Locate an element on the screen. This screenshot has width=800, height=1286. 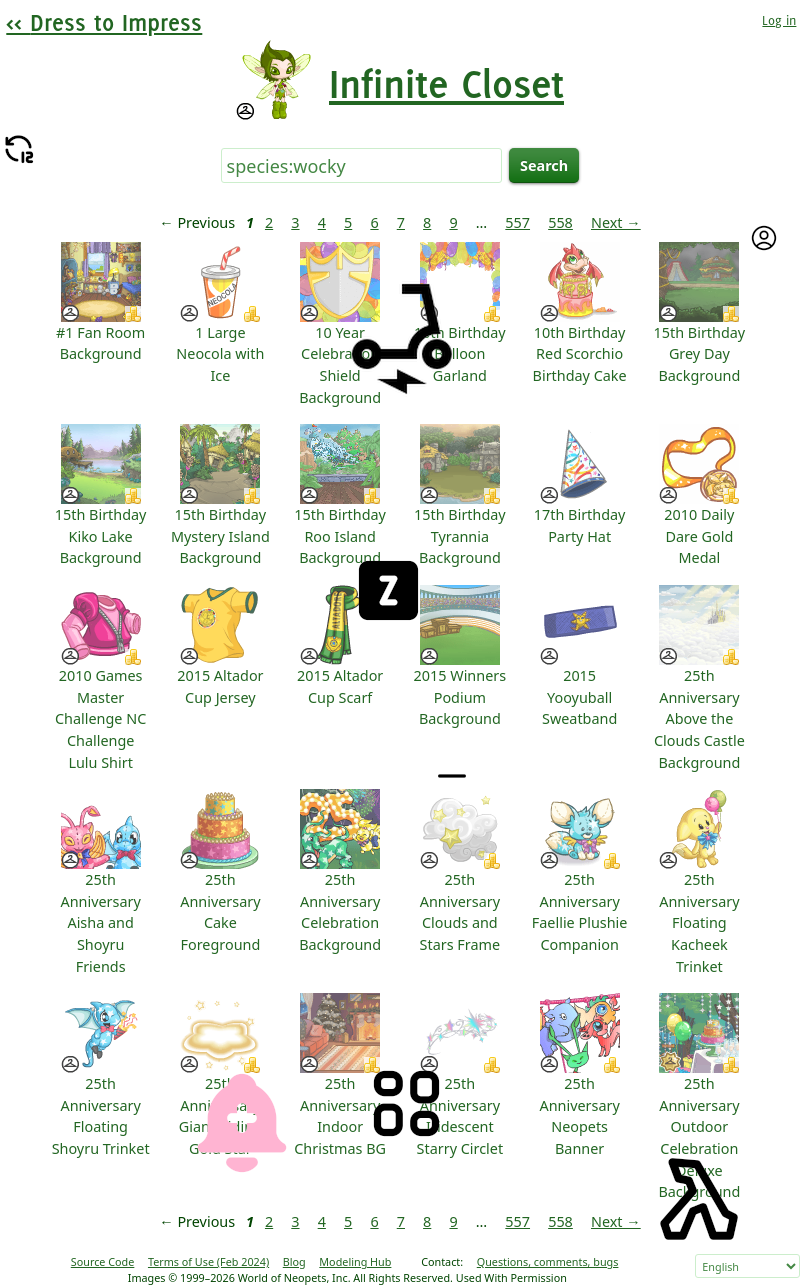
add a new notification or alert is located at coordinates (242, 1123).